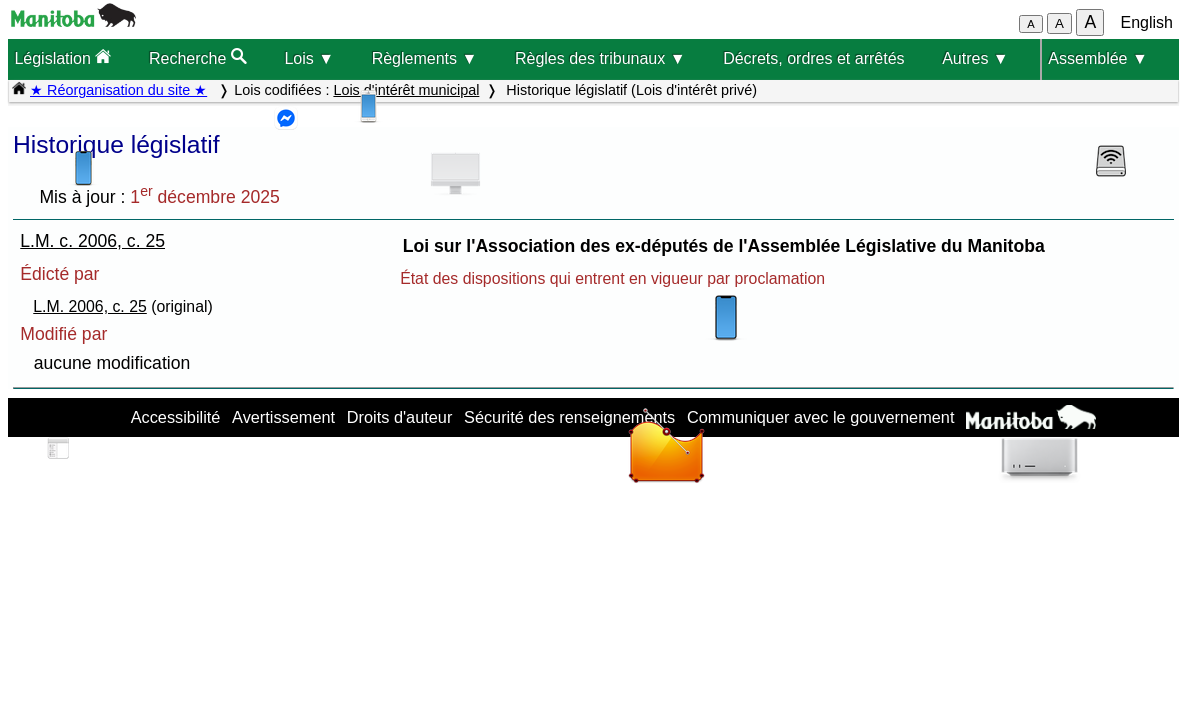 This screenshot has width=1187, height=720. Describe the element at coordinates (455, 172) in the screenshot. I see `represents this mac in system preferences or network settings` at that location.